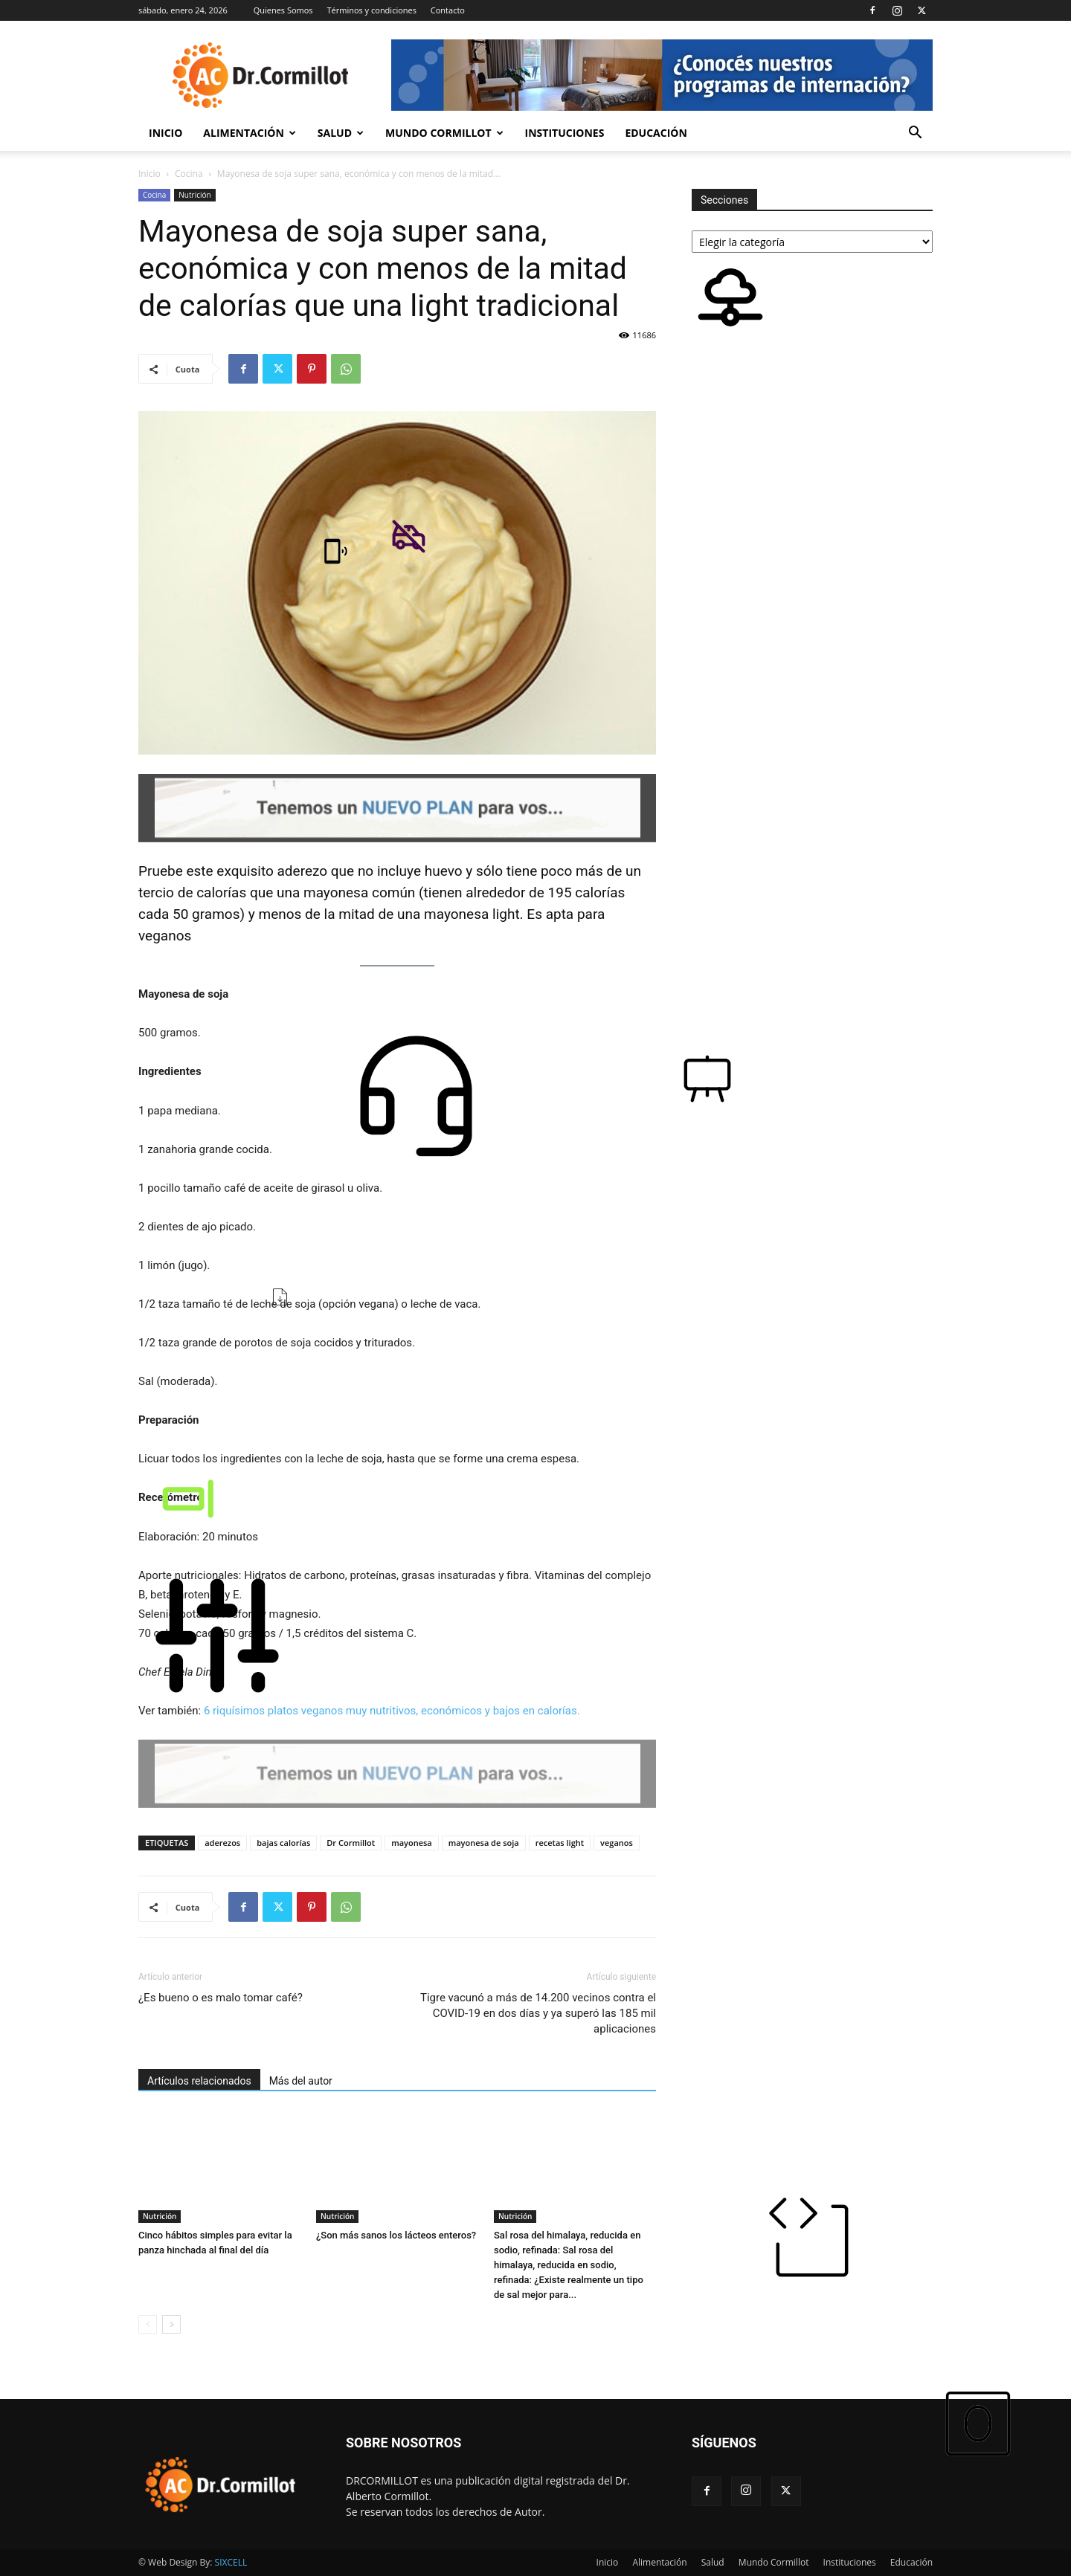  What do you see at coordinates (730, 297) in the screenshot?
I see `cloud data sync or connection status` at bounding box center [730, 297].